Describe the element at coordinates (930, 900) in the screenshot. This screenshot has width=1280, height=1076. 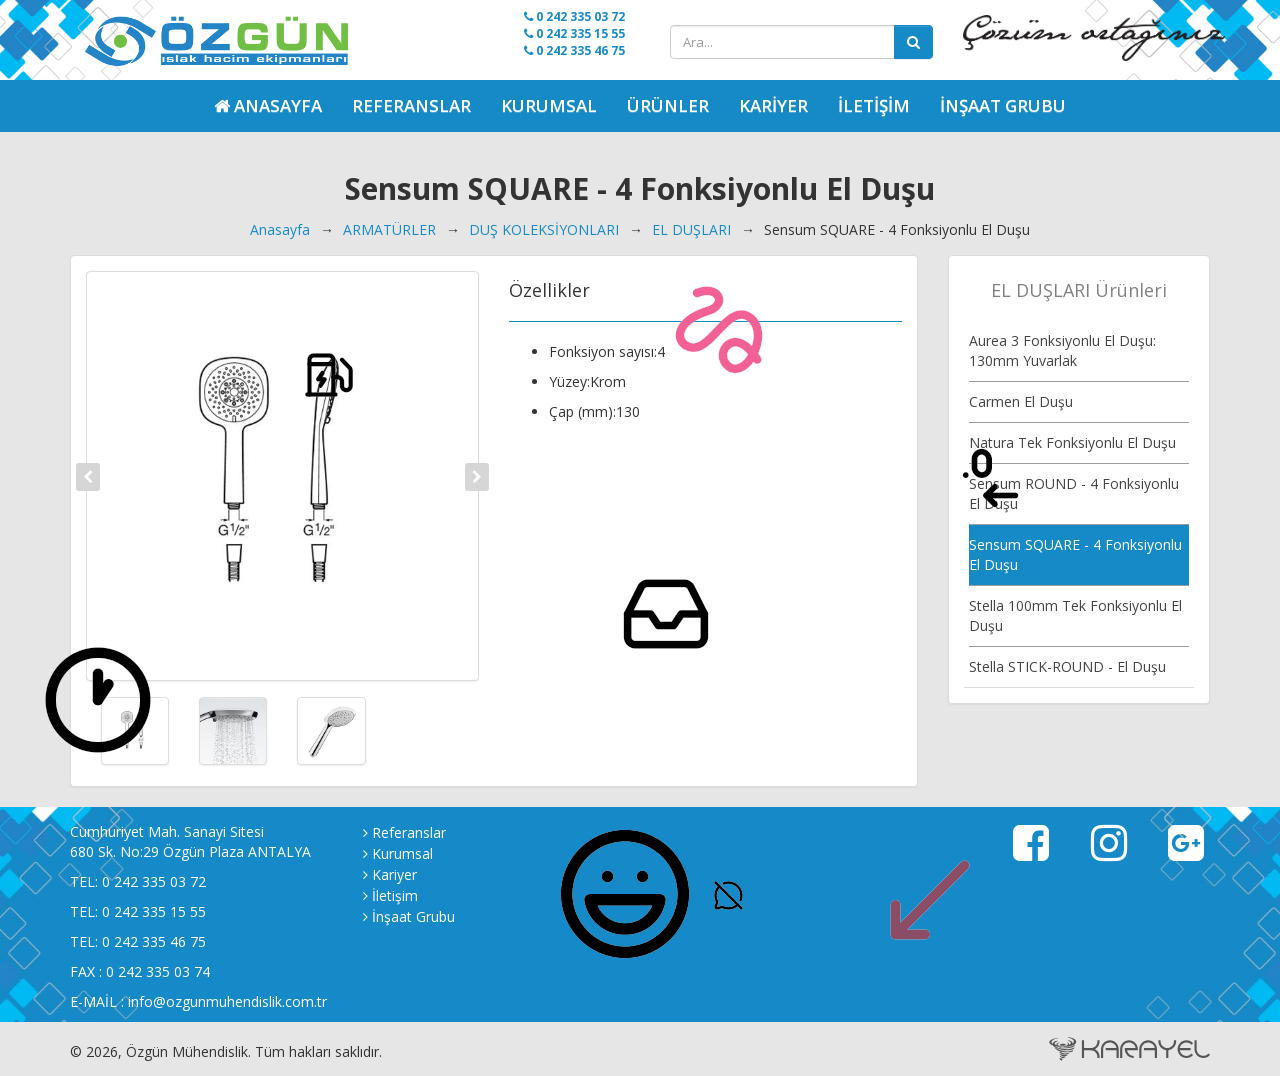
I see `move item to the bottom-left corner` at that location.